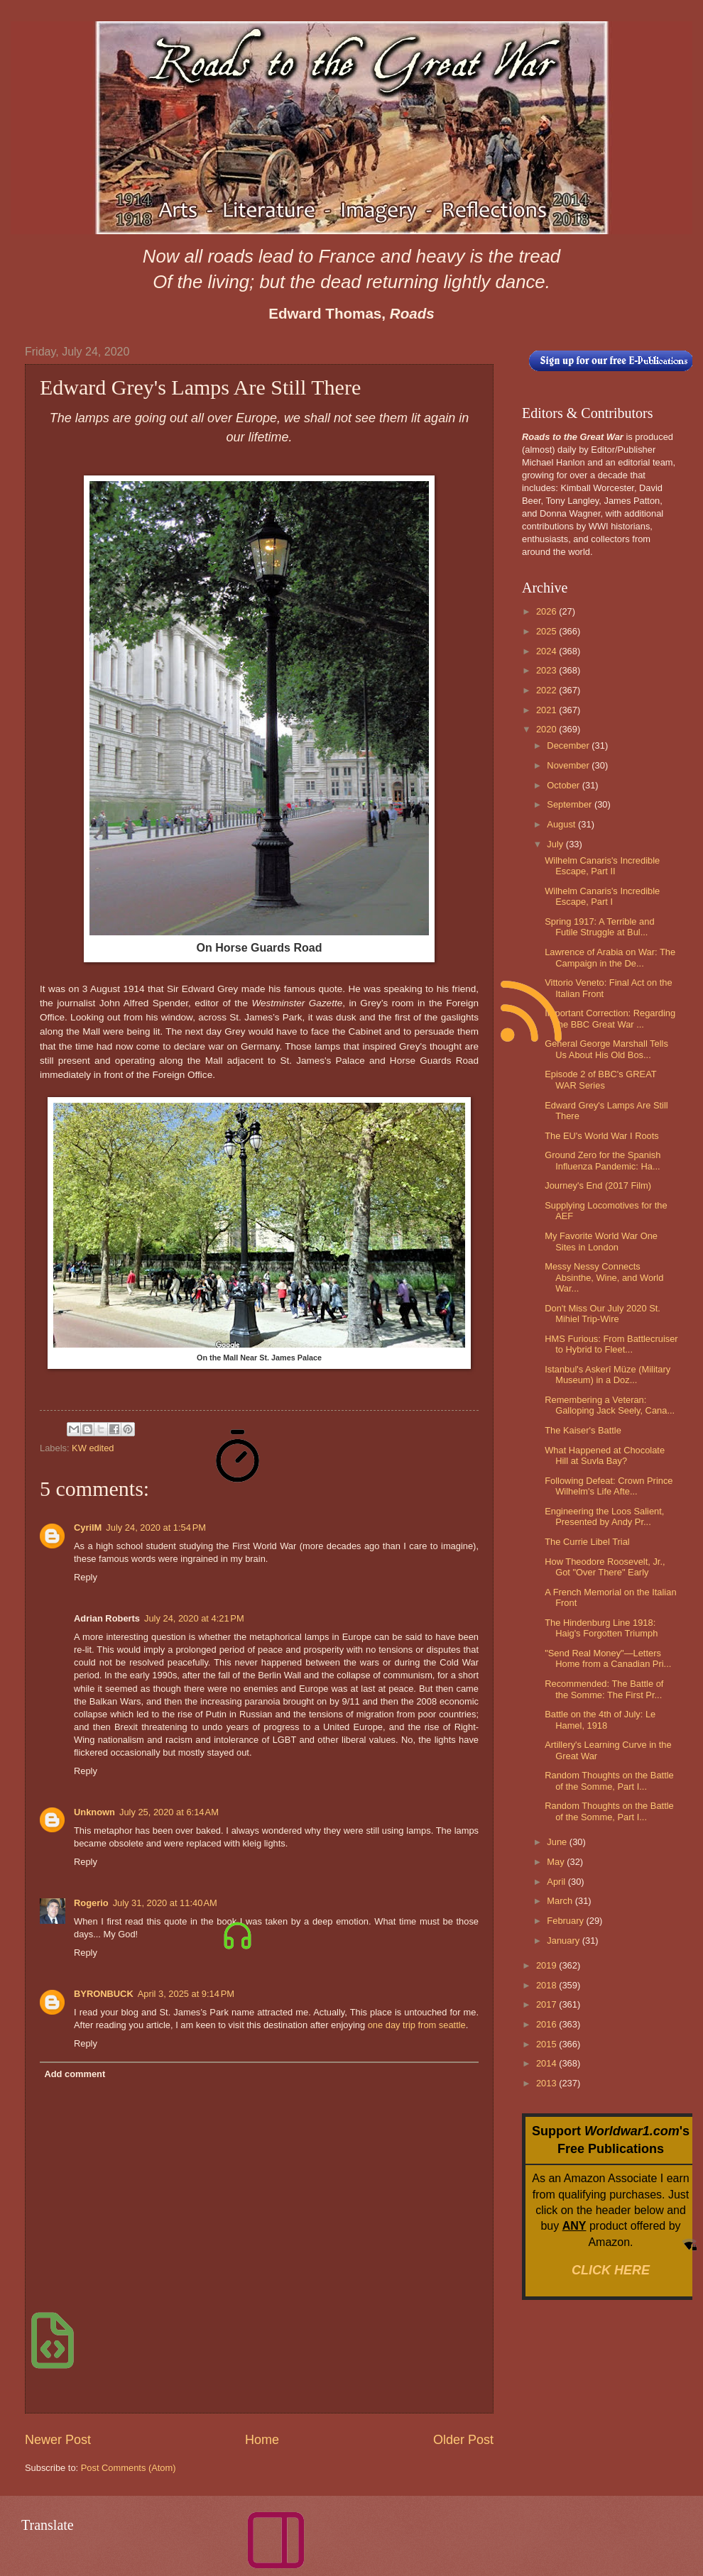  What do you see at coordinates (237, 1455) in the screenshot?
I see `start or set a timer` at bounding box center [237, 1455].